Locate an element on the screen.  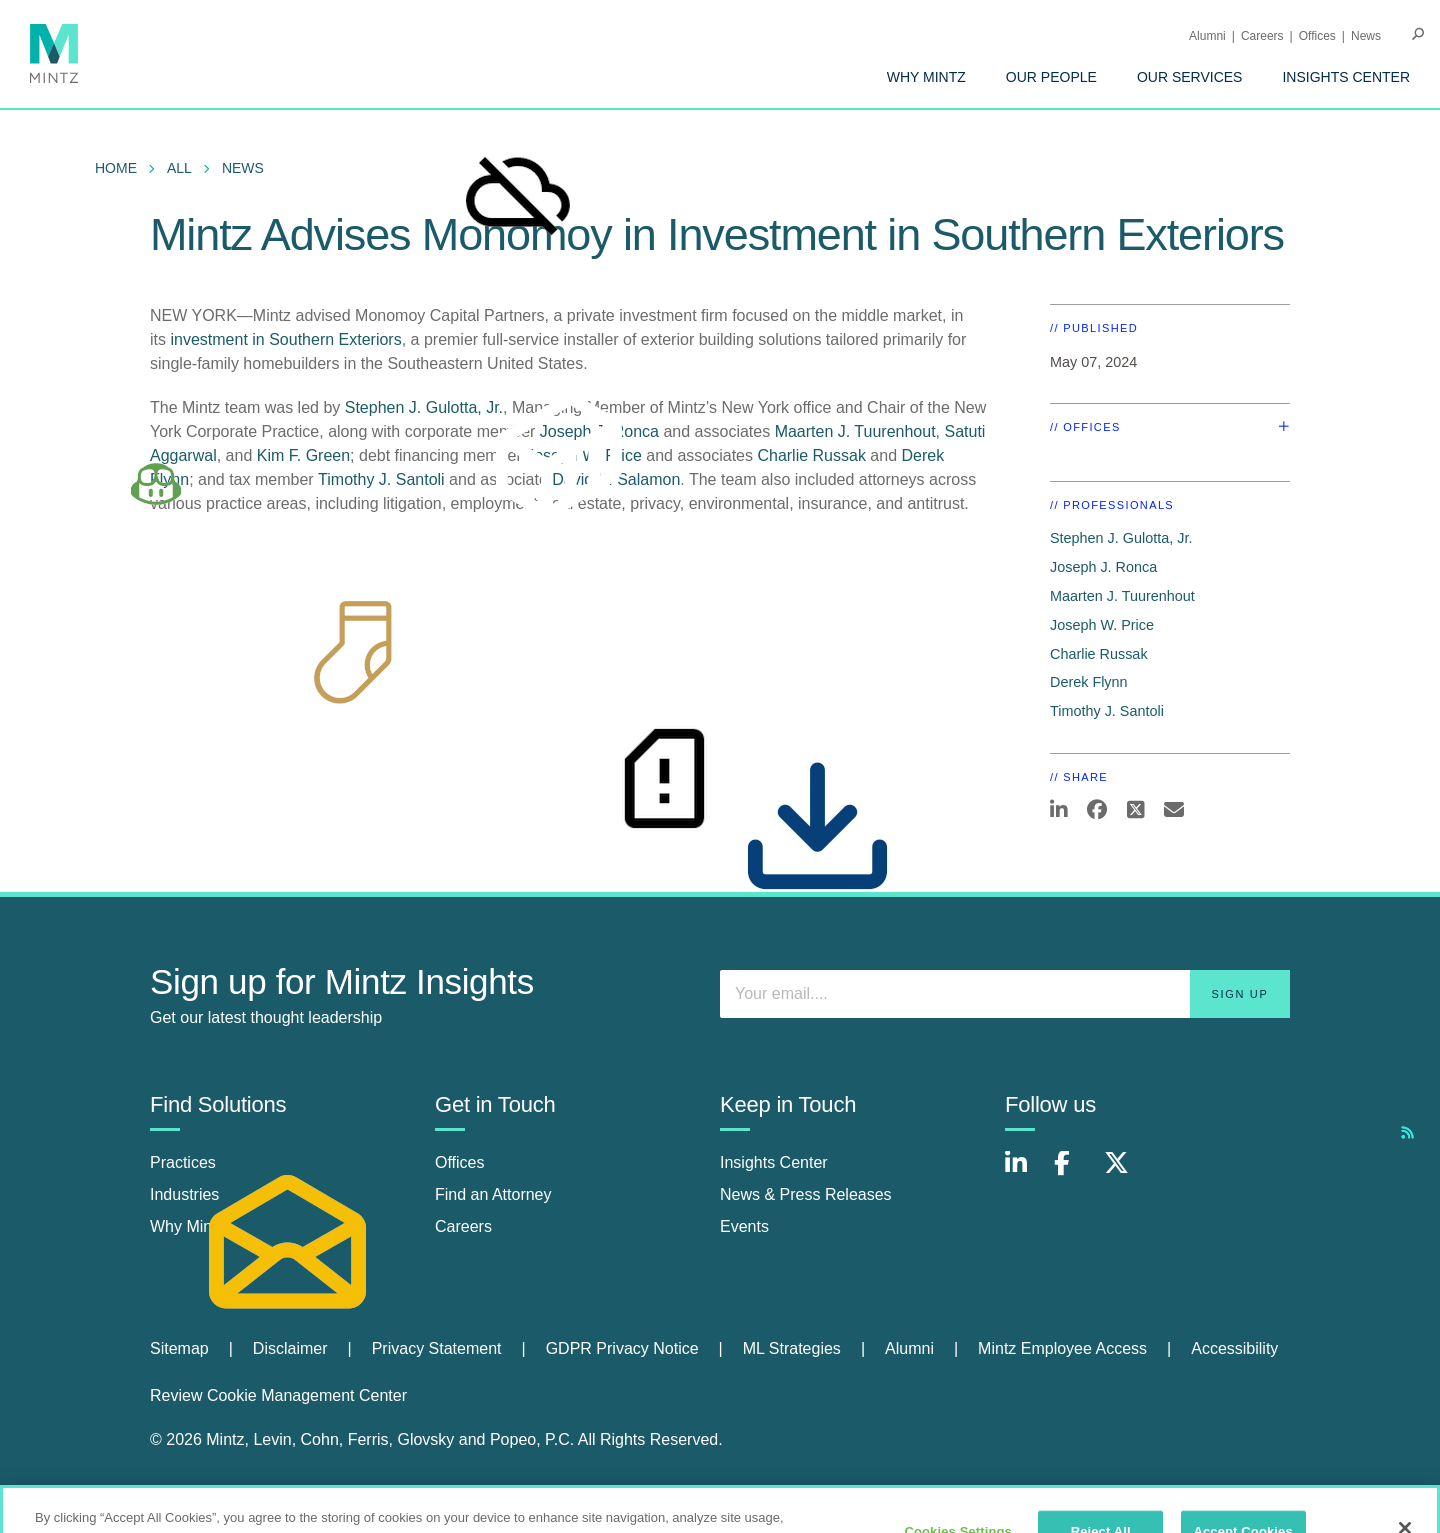
sd card storage warning or error is located at coordinates (664, 778).